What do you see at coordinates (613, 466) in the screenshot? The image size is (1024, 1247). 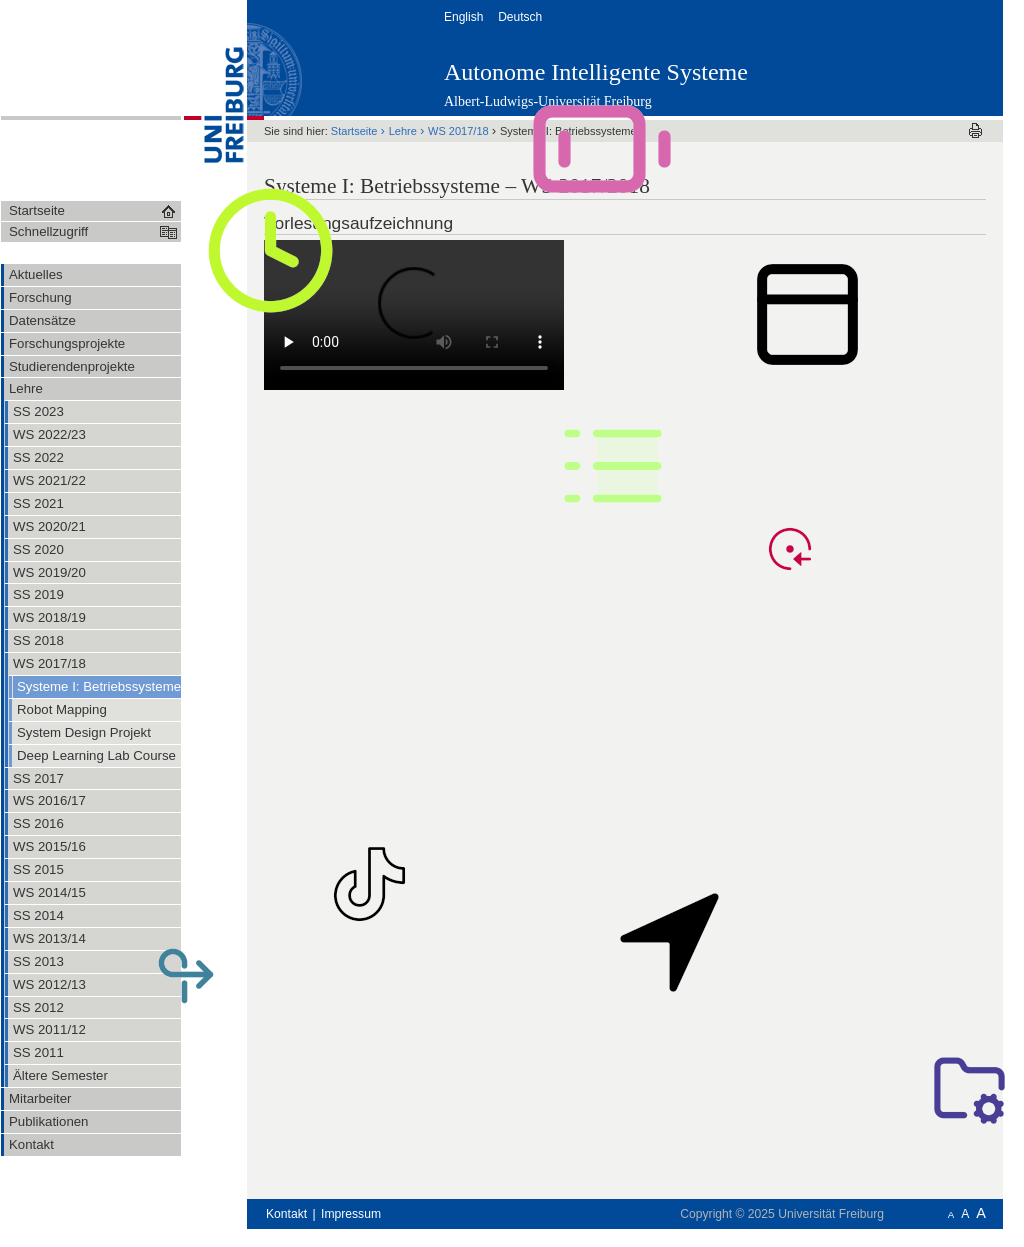 I see `view items in a list format` at bounding box center [613, 466].